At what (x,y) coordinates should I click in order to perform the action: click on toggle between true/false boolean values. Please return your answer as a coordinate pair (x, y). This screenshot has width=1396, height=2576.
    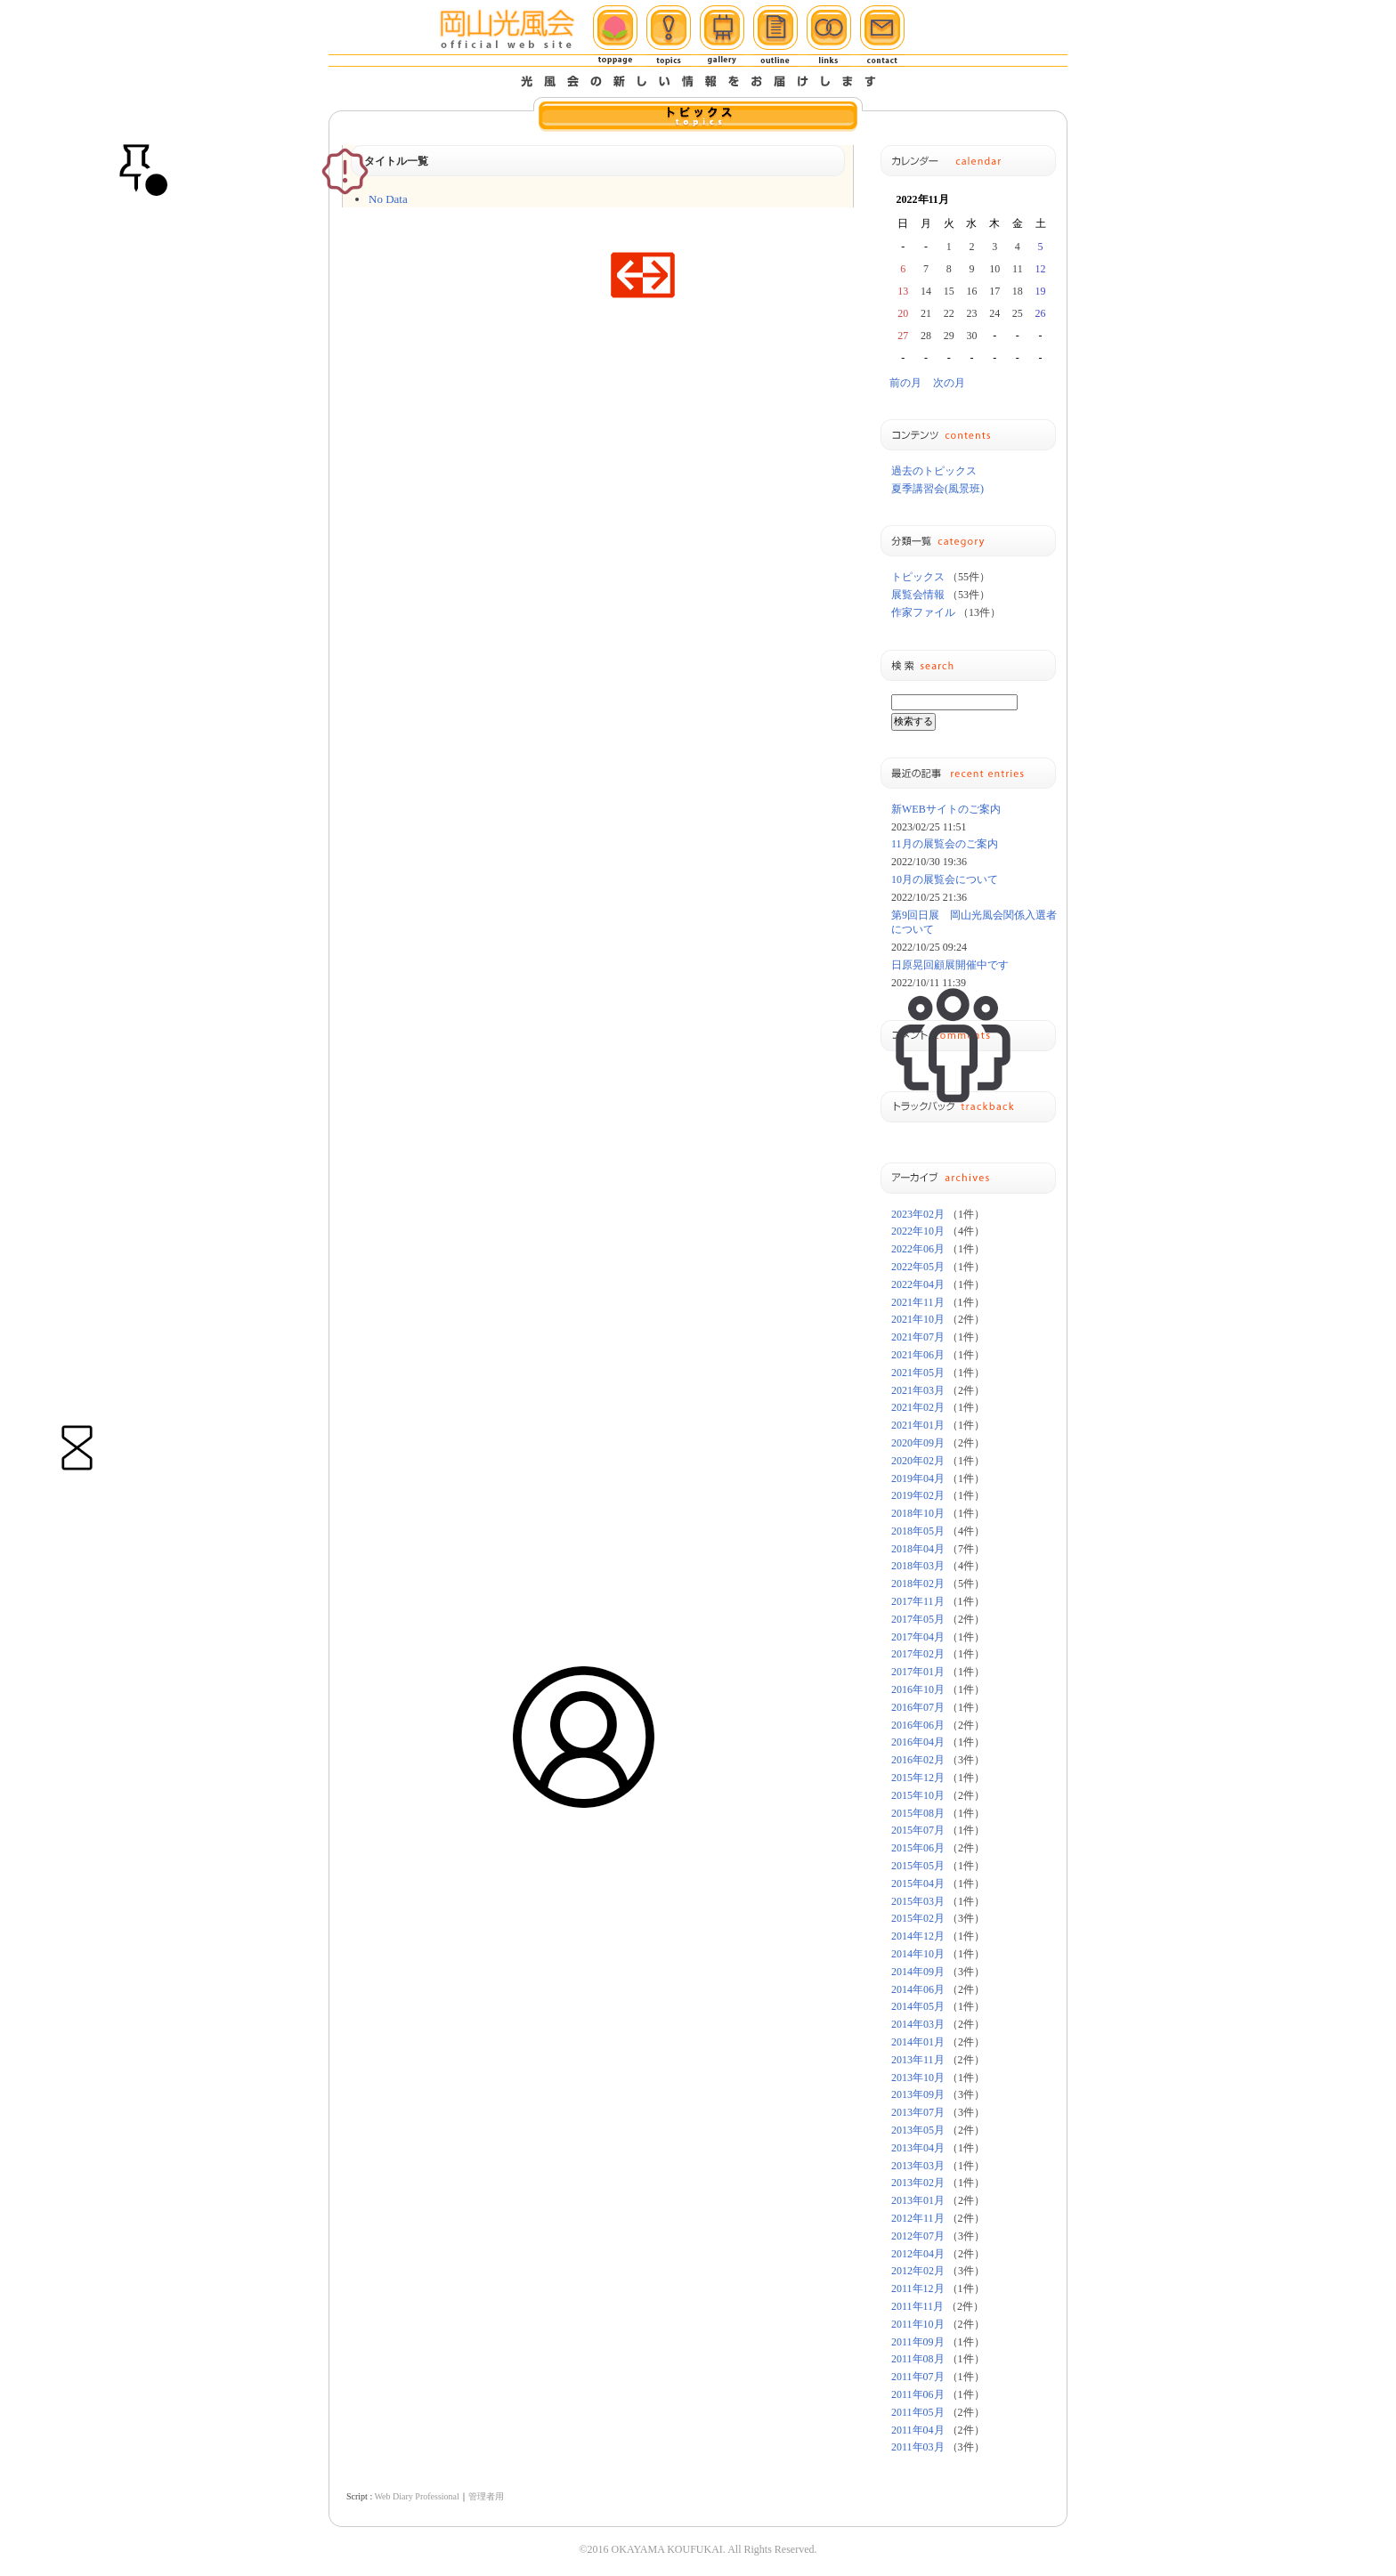
    Looking at the image, I should click on (643, 275).